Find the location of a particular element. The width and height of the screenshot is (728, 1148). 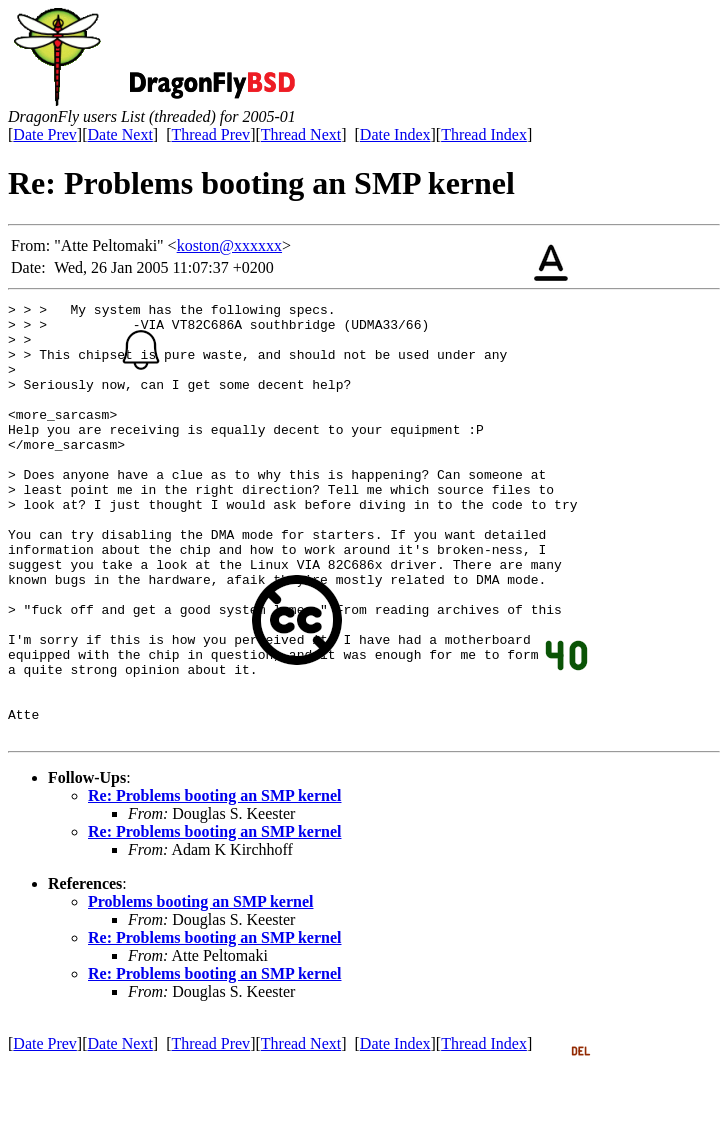

indicates content is not available under creative commons license is located at coordinates (297, 620).